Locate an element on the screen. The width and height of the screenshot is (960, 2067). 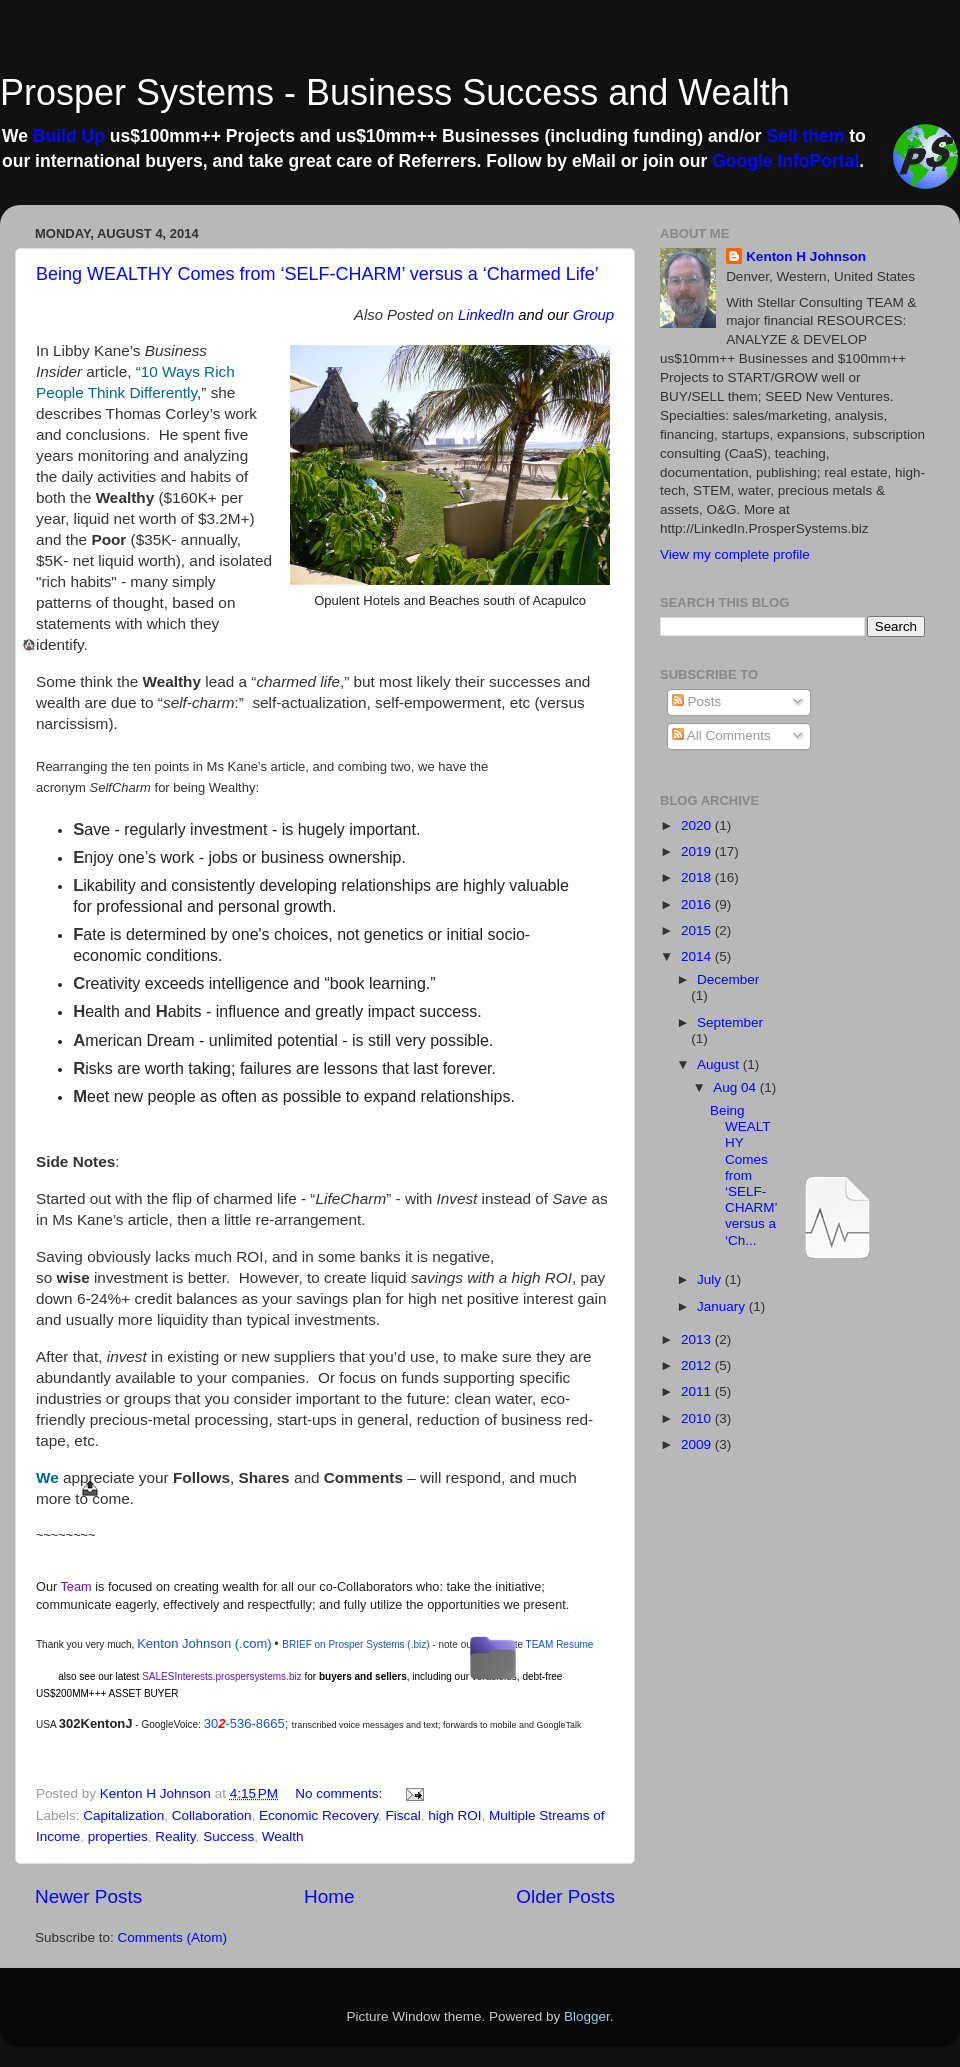
an open folder in the file system is located at coordinates (493, 1658).